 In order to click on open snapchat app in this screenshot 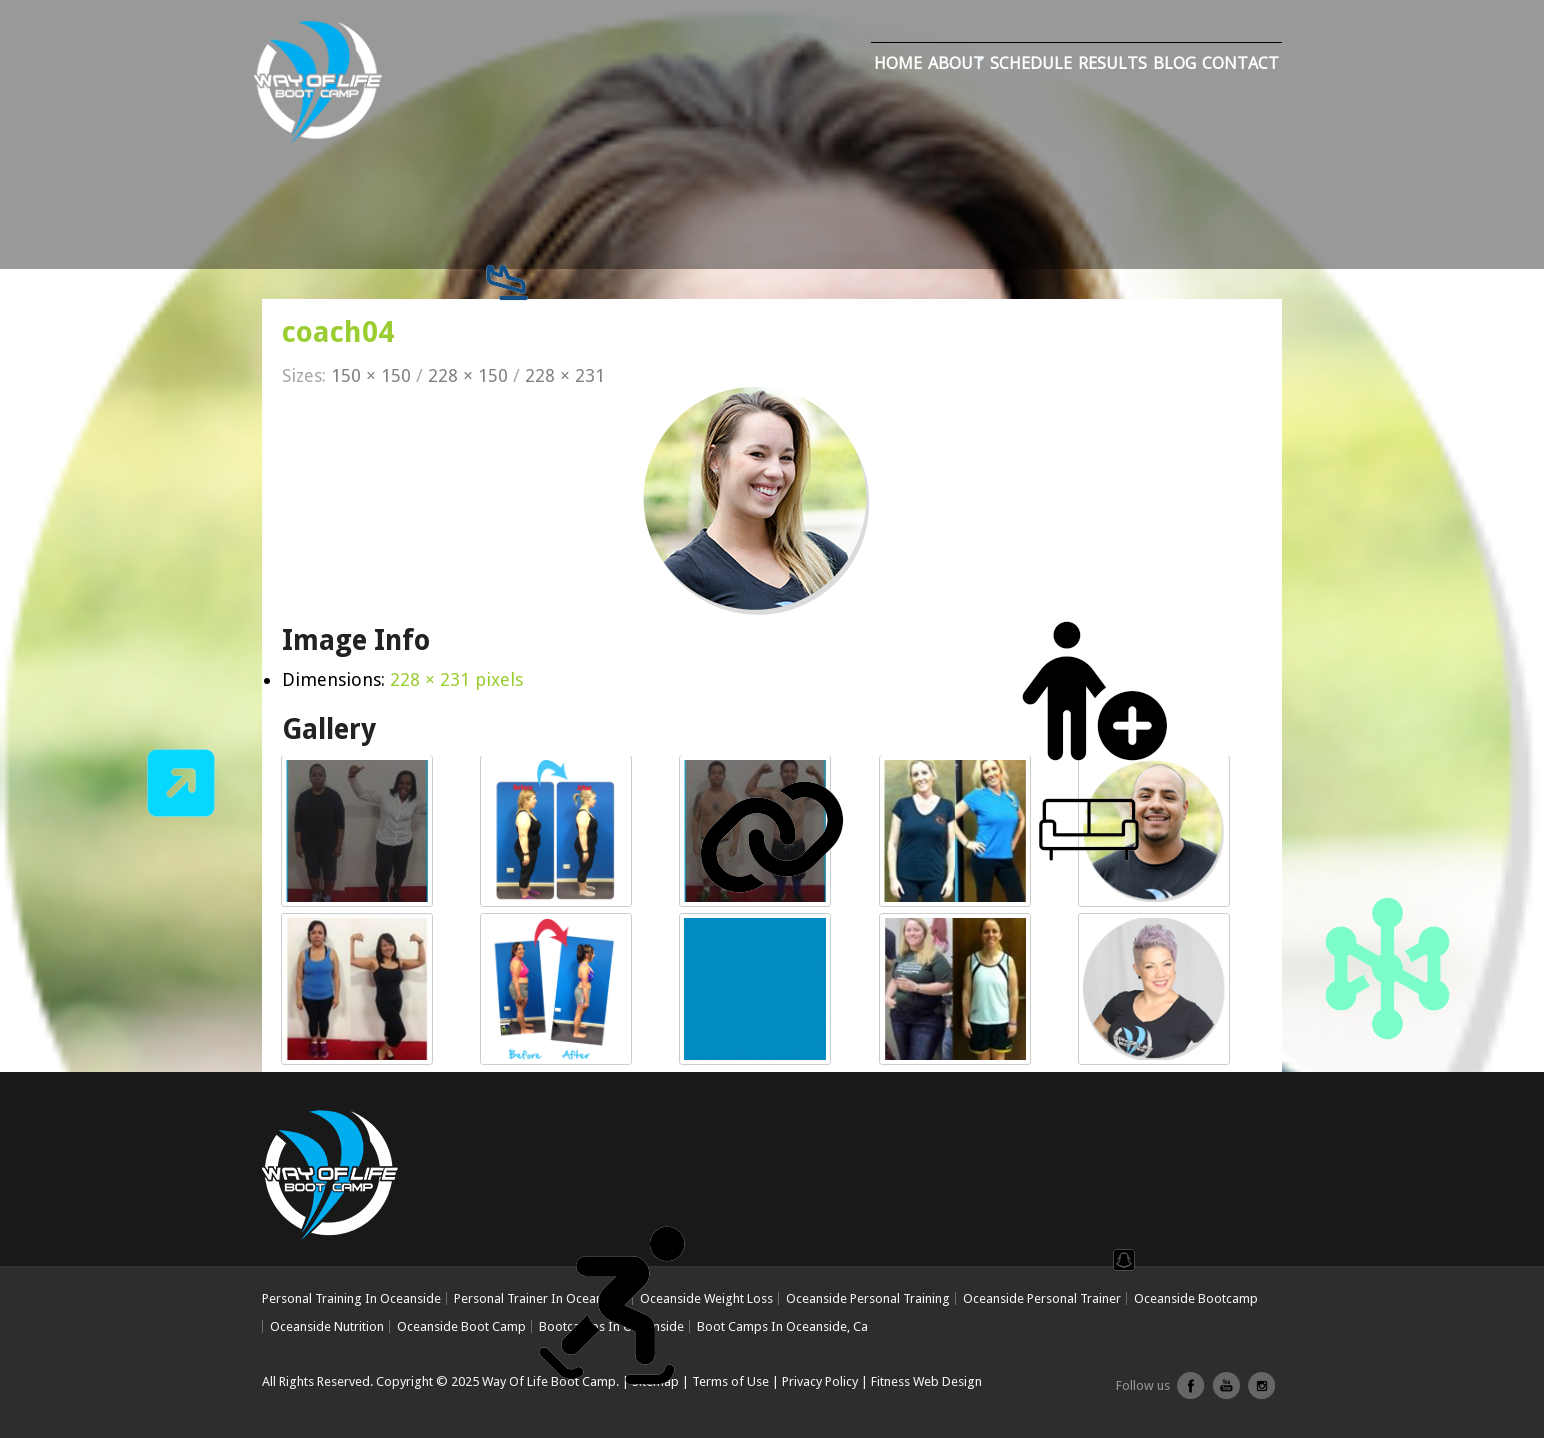, I will do `click(1124, 1260)`.